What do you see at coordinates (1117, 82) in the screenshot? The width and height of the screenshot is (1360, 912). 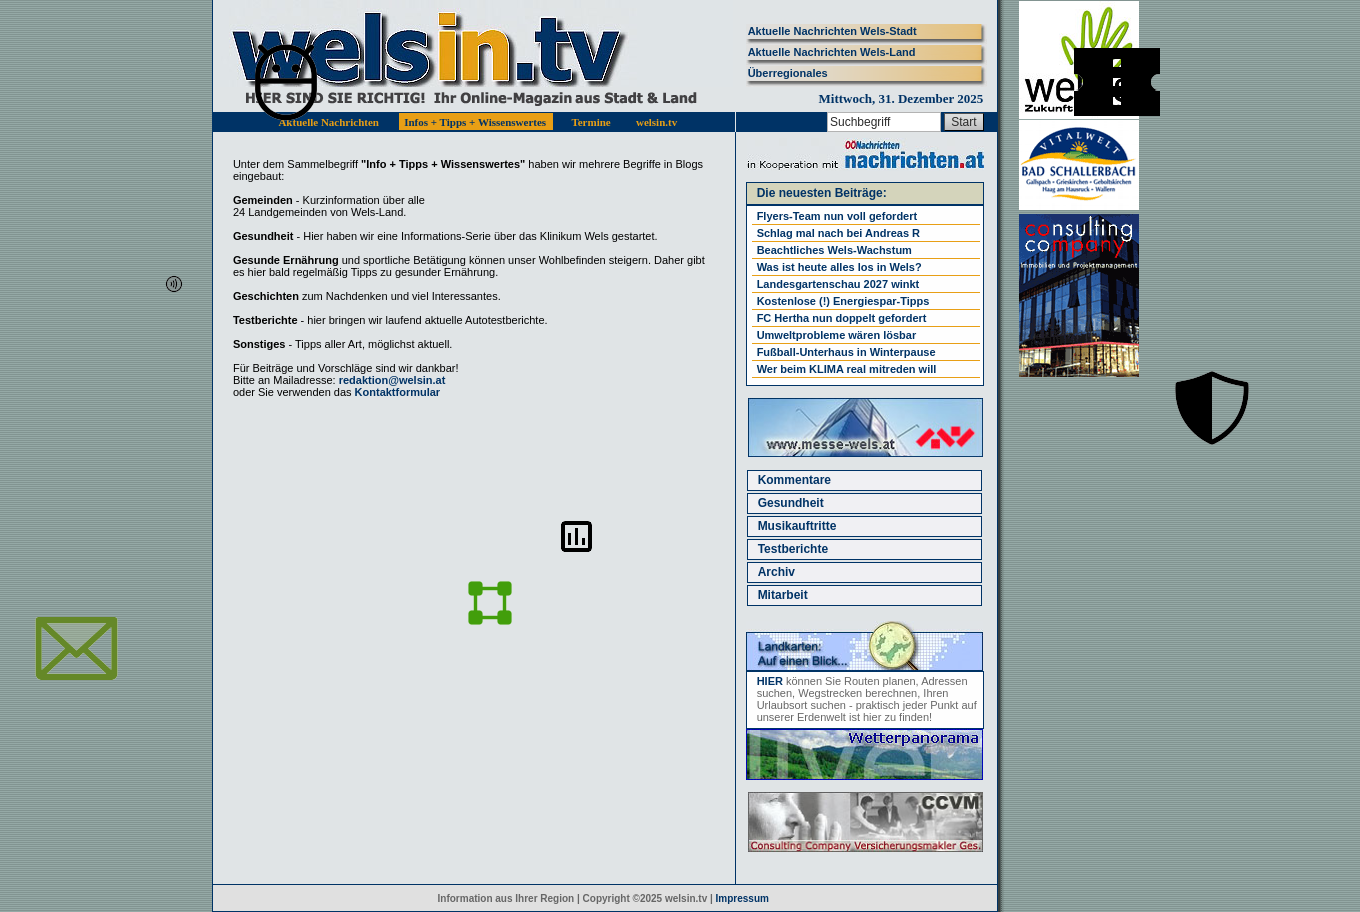 I see `view your tickets or passes` at bounding box center [1117, 82].